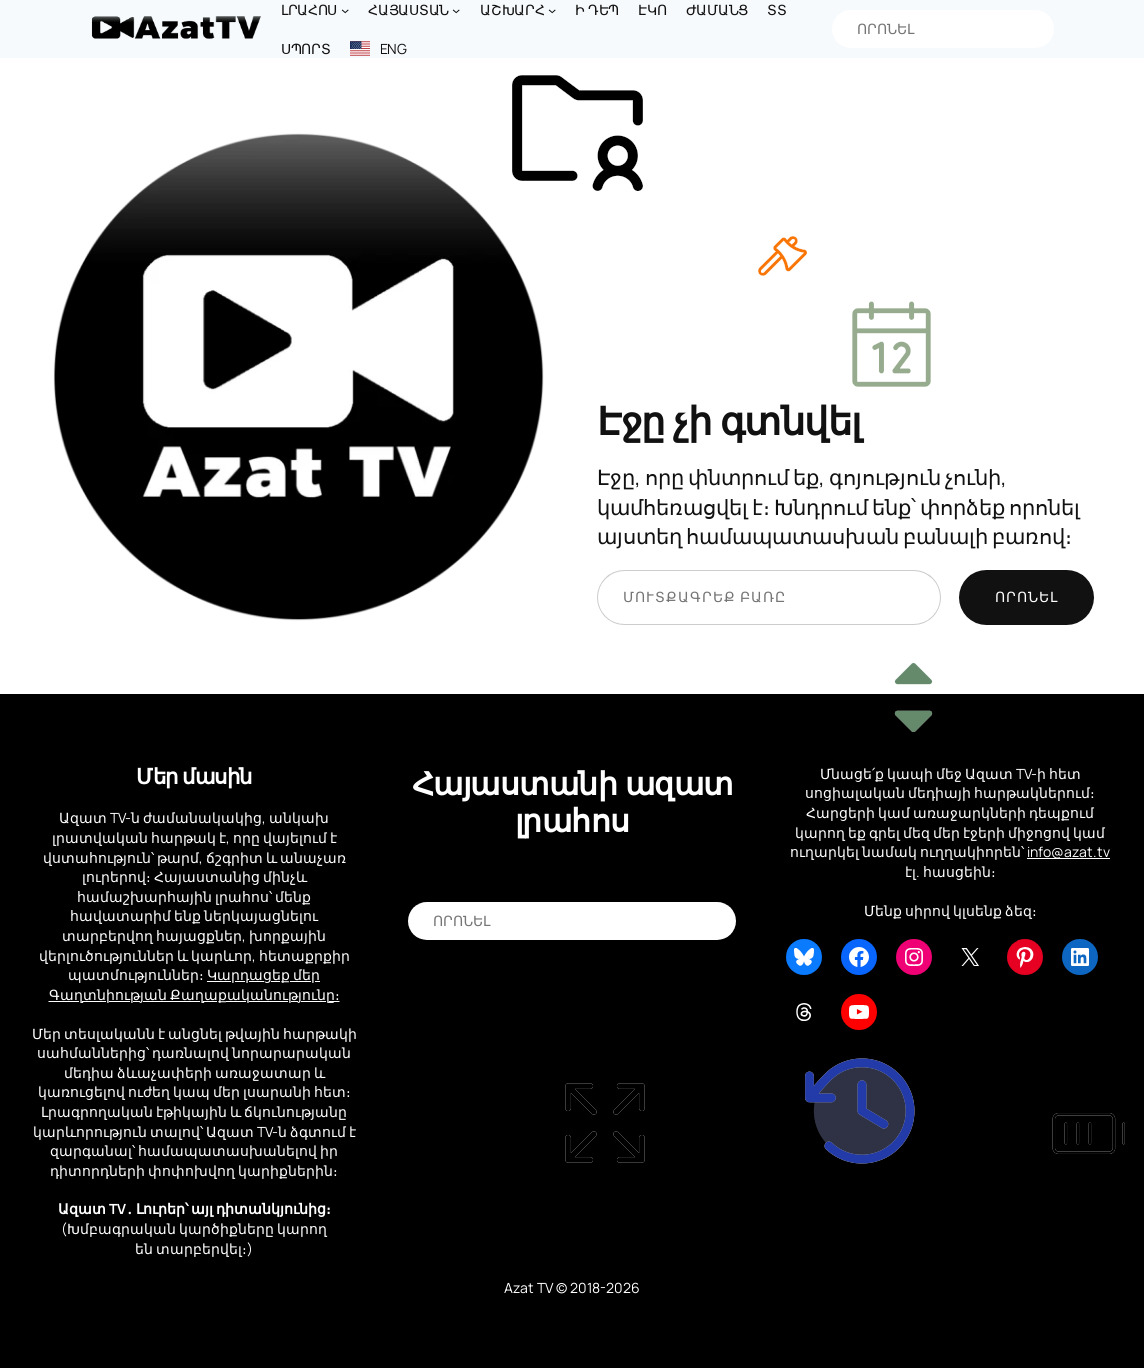 This screenshot has width=1144, height=1368. Describe the element at coordinates (1087, 1133) in the screenshot. I see `indicates battery is well charged` at that location.